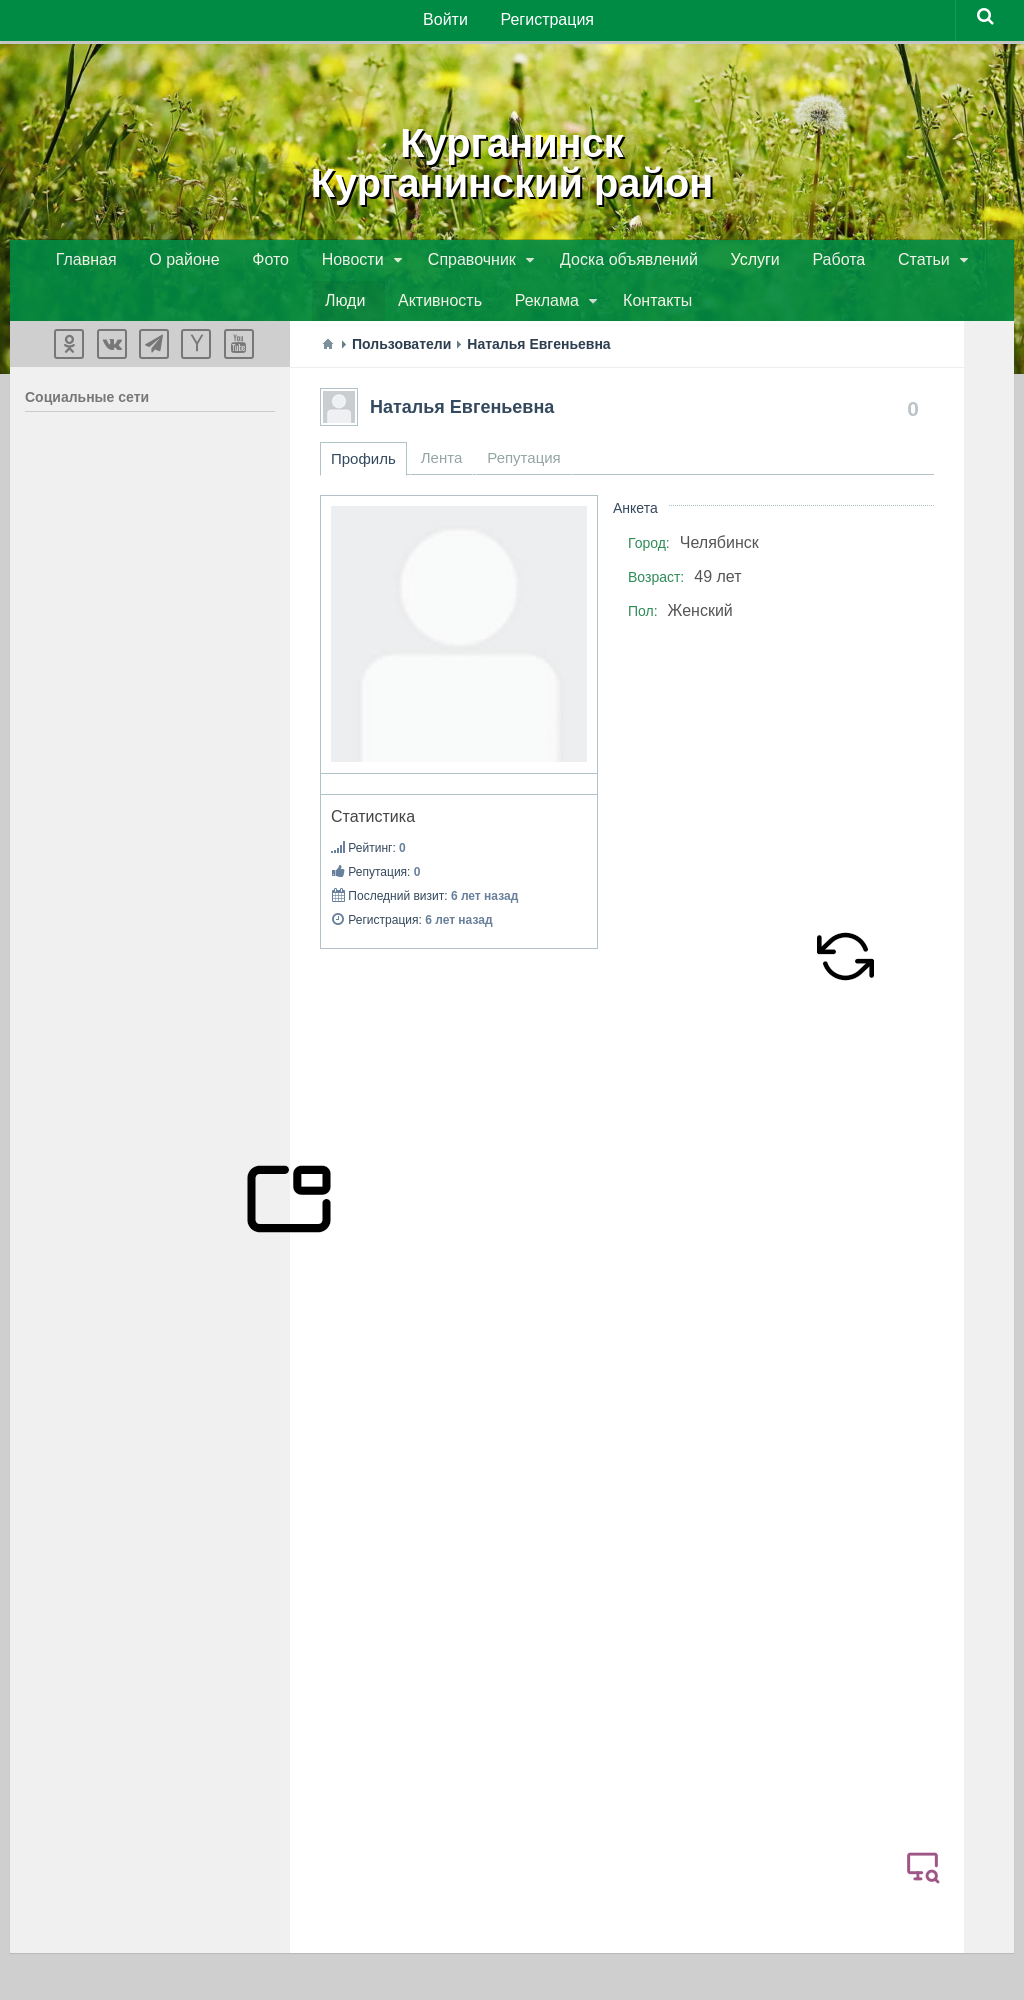 This screenshot has width=1024, height=2000. What do you see at coordinates (289, 1199) in the screenshot?
I see `enable picture-in-picture mode at top of screen` at bounding box center [289, 1199].